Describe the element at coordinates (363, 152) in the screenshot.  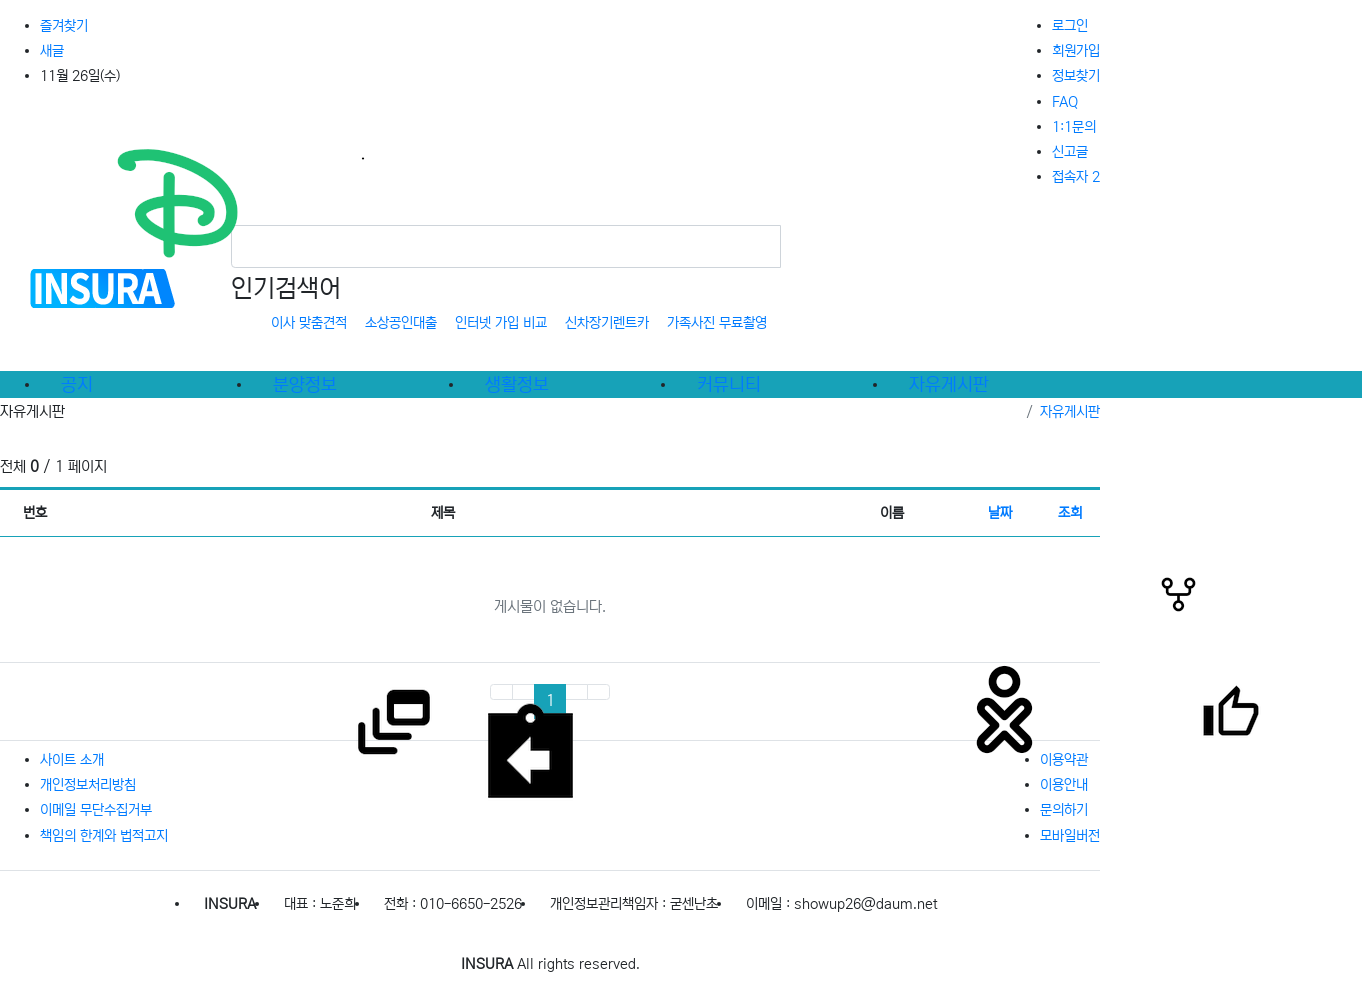
I see `no wifi signal available` at that location.